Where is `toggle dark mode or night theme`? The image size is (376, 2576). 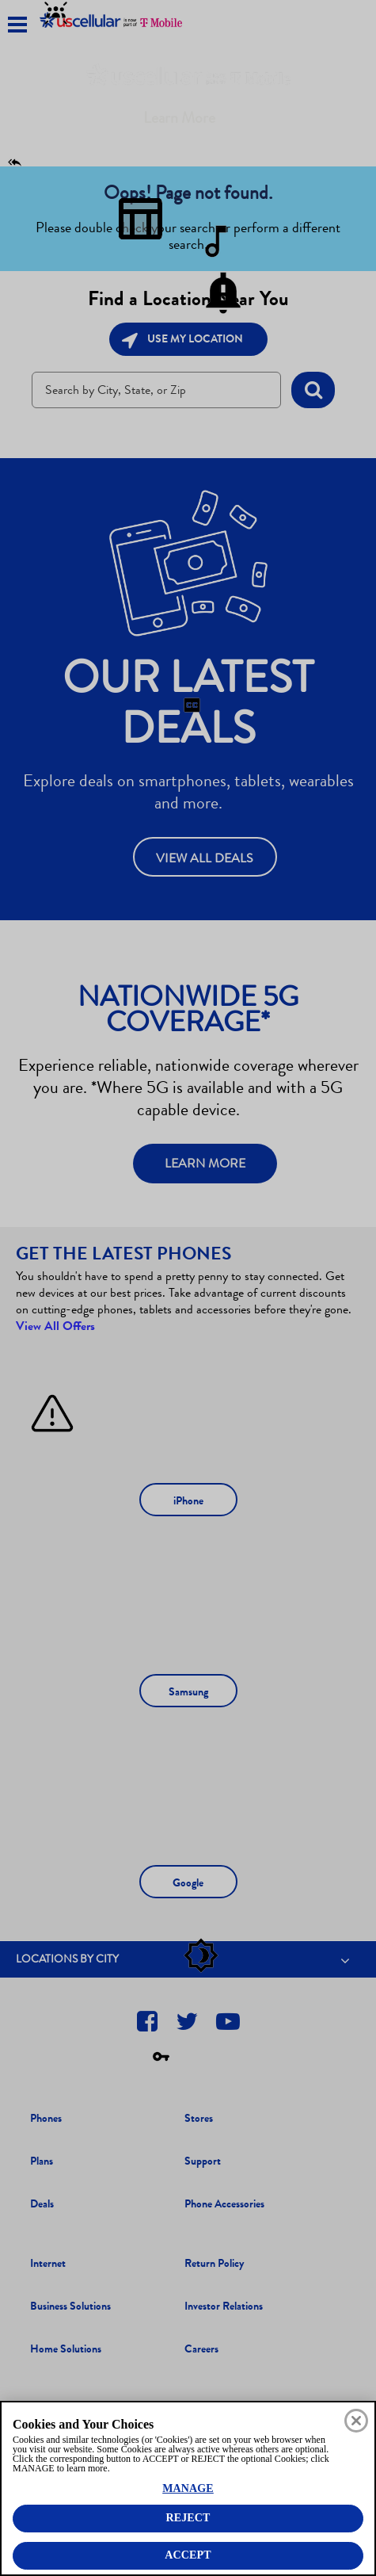 toggle dark mode or night theme is located at coordinates (201, 1955).